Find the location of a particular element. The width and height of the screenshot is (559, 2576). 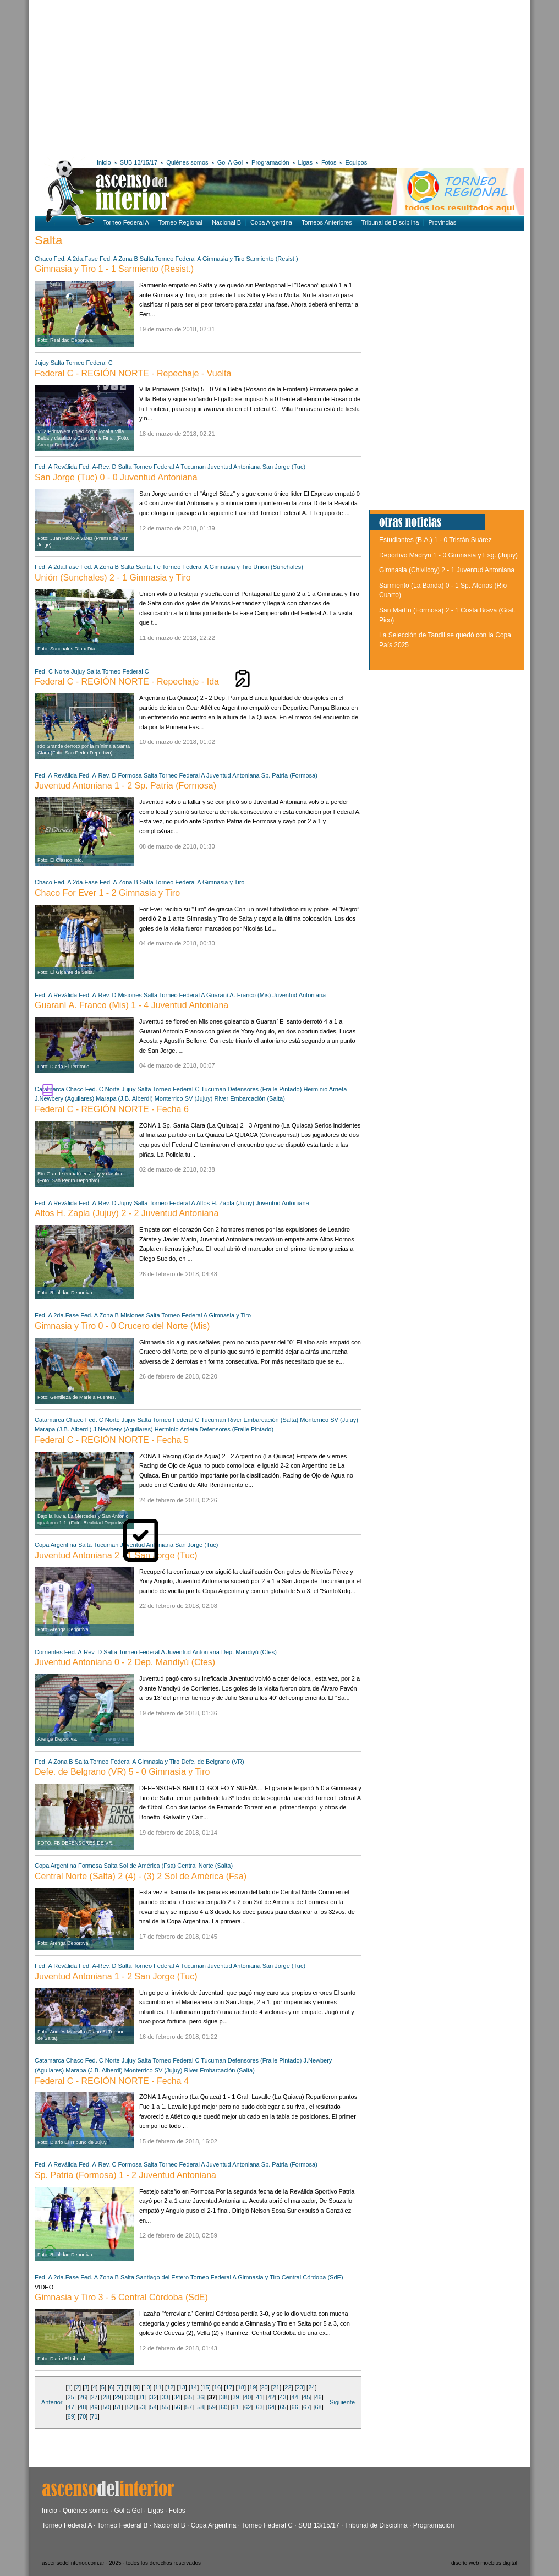

mark a book as read or completed is located at coordinates (140, 1540).